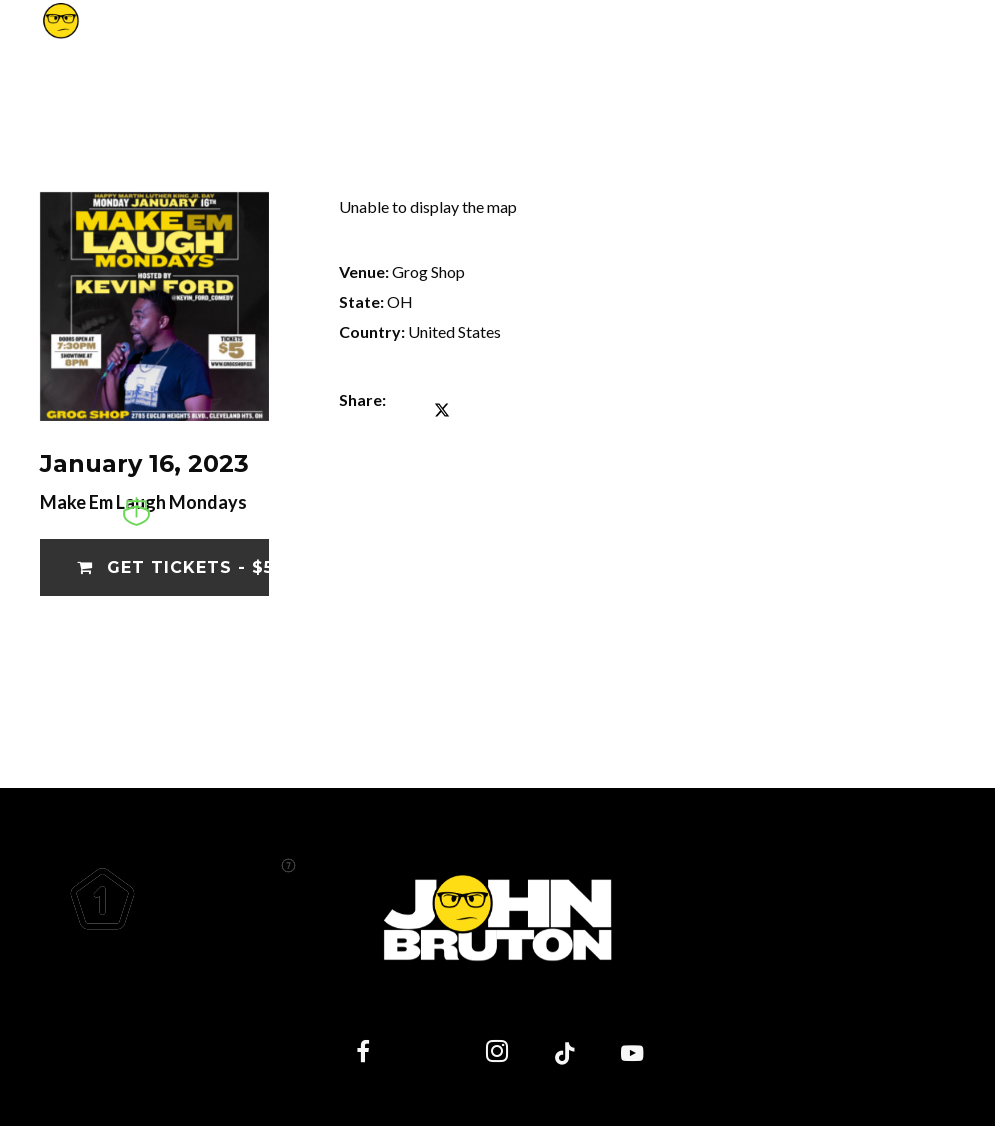 This screenshot has height=1126, width=995. What do you see at coordinates (136, 511) in the screenshot?
I see `access boat or marine transportation options` at bounding box center [136, 511].